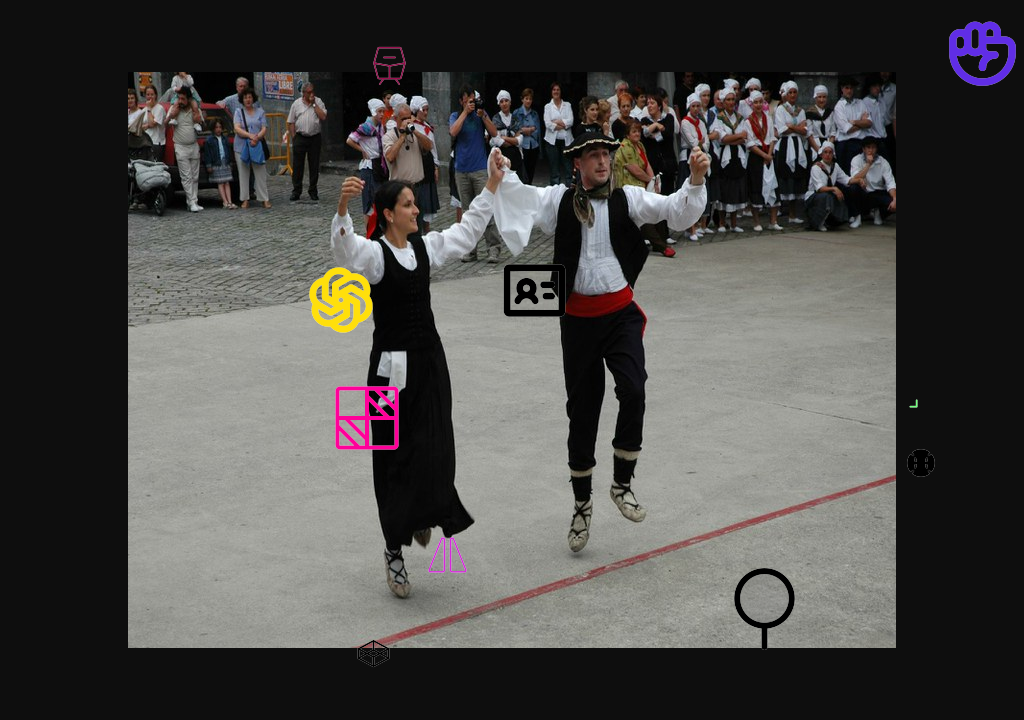 This screenshot has height=720, width=1024. I want to click on open codepen profile or projects, so click(373, 653).